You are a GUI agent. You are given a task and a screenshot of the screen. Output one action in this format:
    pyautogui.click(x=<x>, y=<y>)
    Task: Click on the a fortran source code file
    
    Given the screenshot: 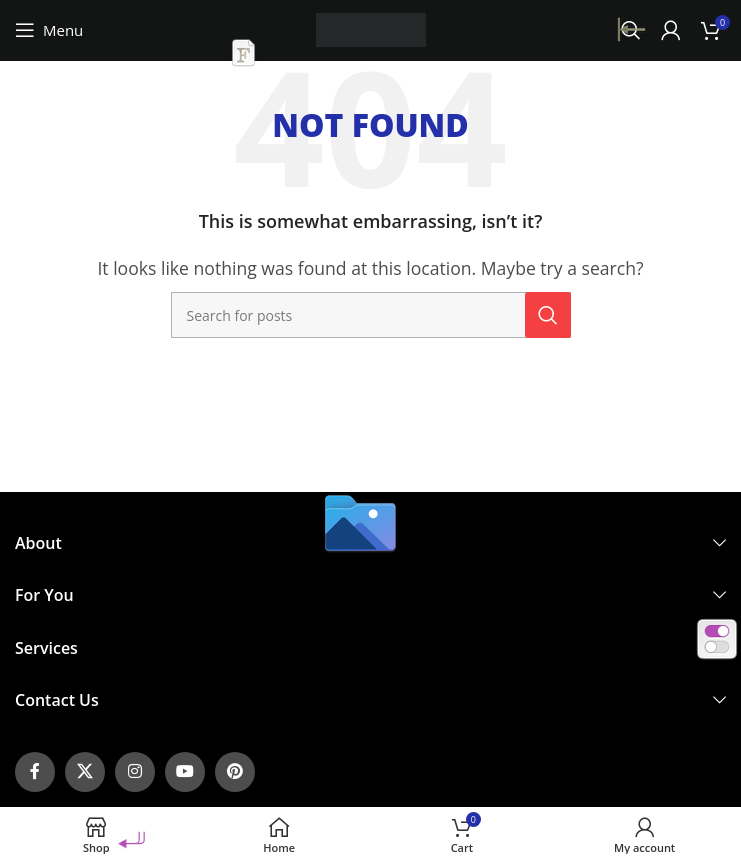 What is the action you would take?
    pyautogui.click(x=243, y=52)
    